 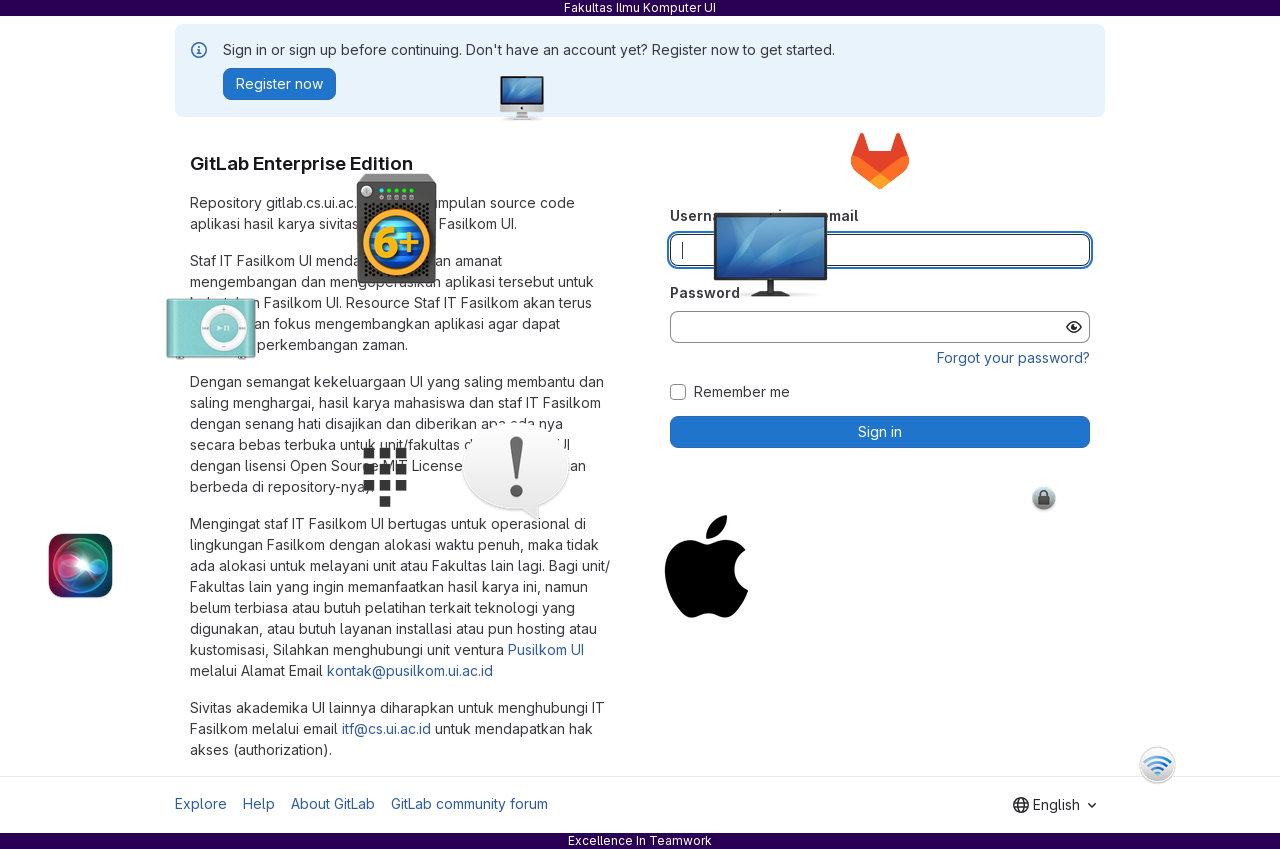 I want to click on display settings for connected monitor, so click(x=770, y=242).